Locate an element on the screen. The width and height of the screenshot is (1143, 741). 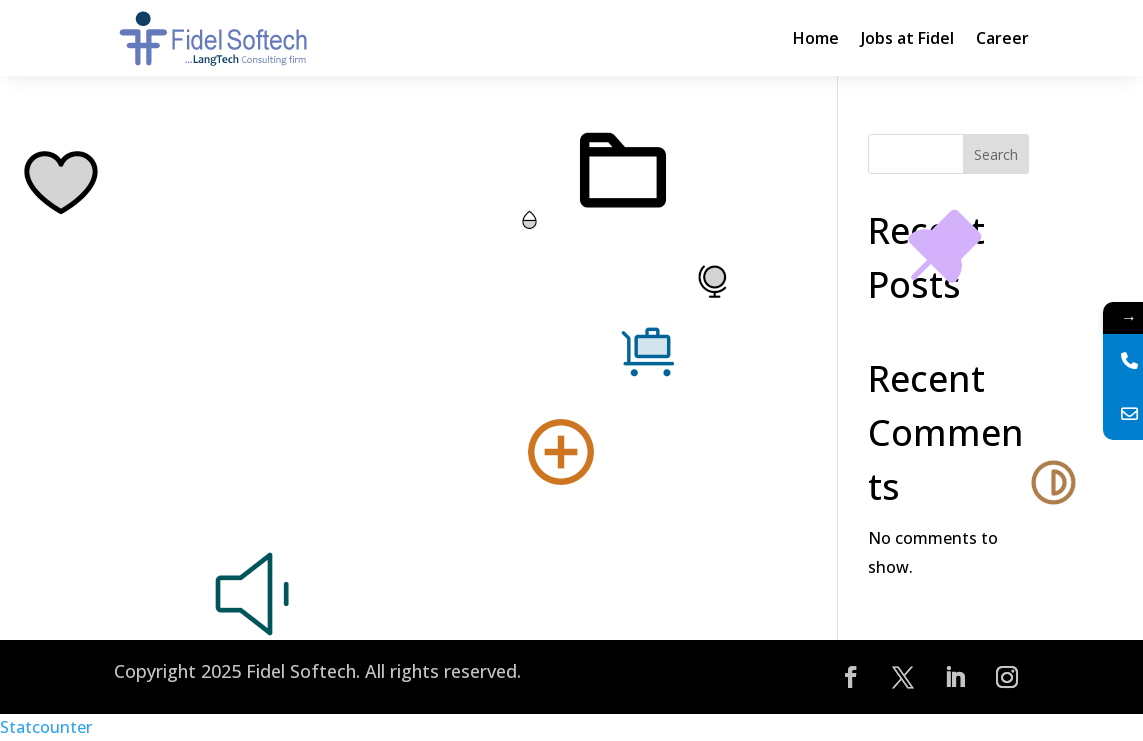
add a new item is located at coordinates (561, 452).